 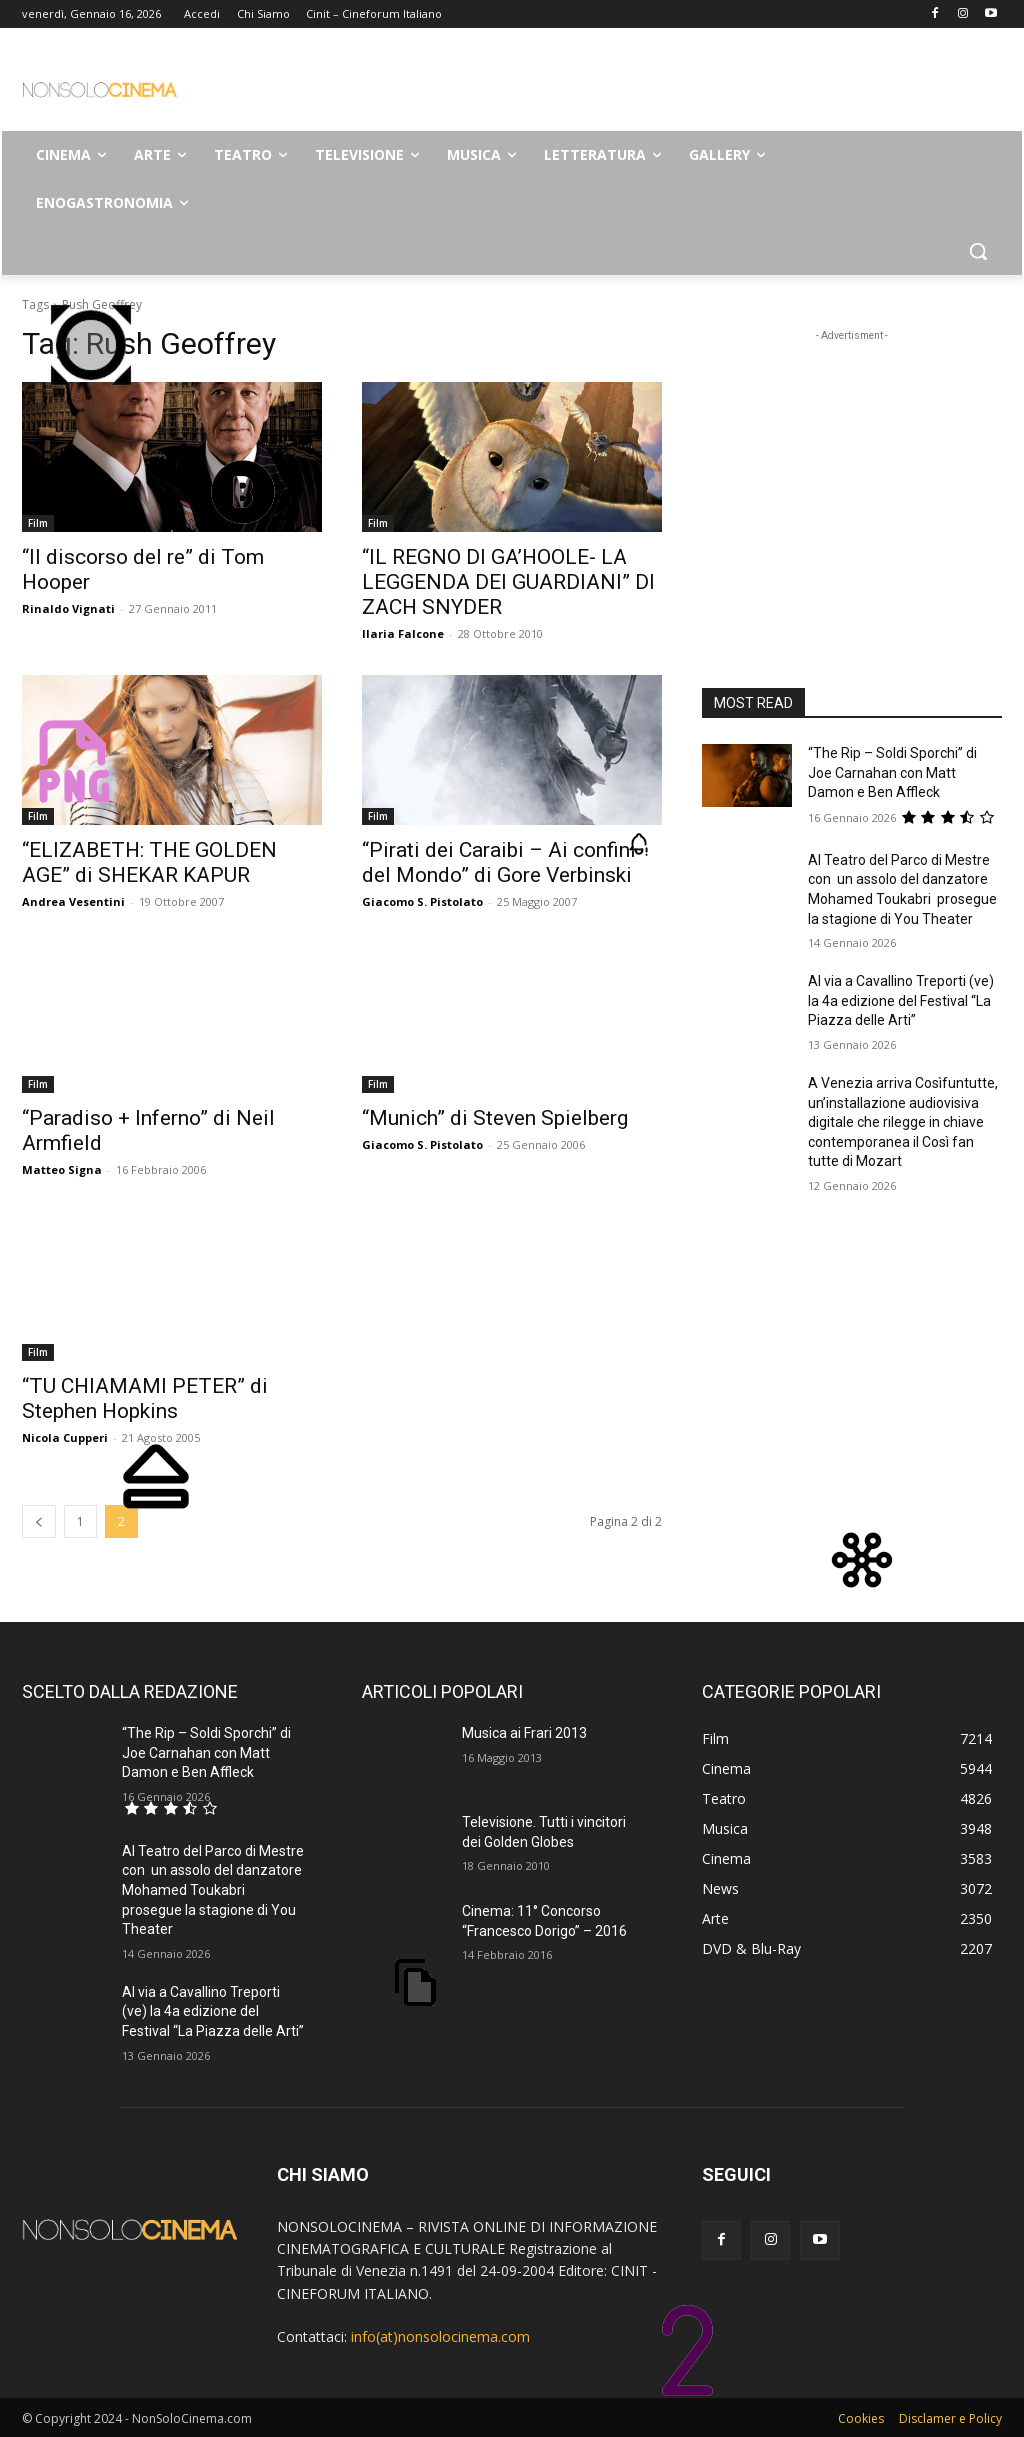 I want to click on copy file to clipboard, so click(x=416, y=1982).